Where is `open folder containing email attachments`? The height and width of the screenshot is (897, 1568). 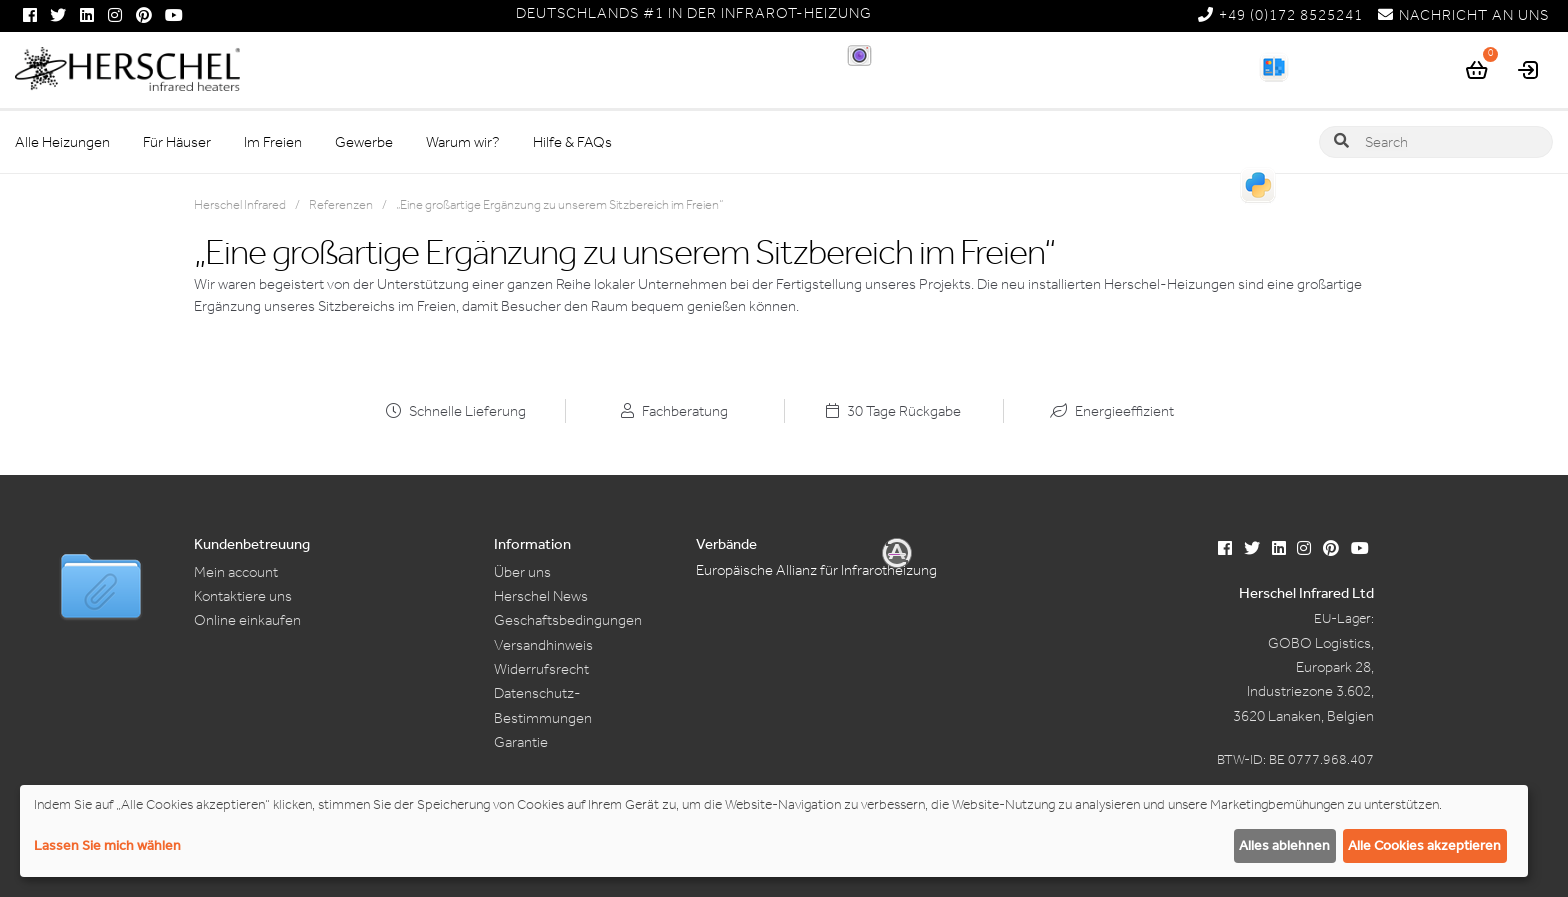
open folder containing email attachments is located at coordinates (101, 586).